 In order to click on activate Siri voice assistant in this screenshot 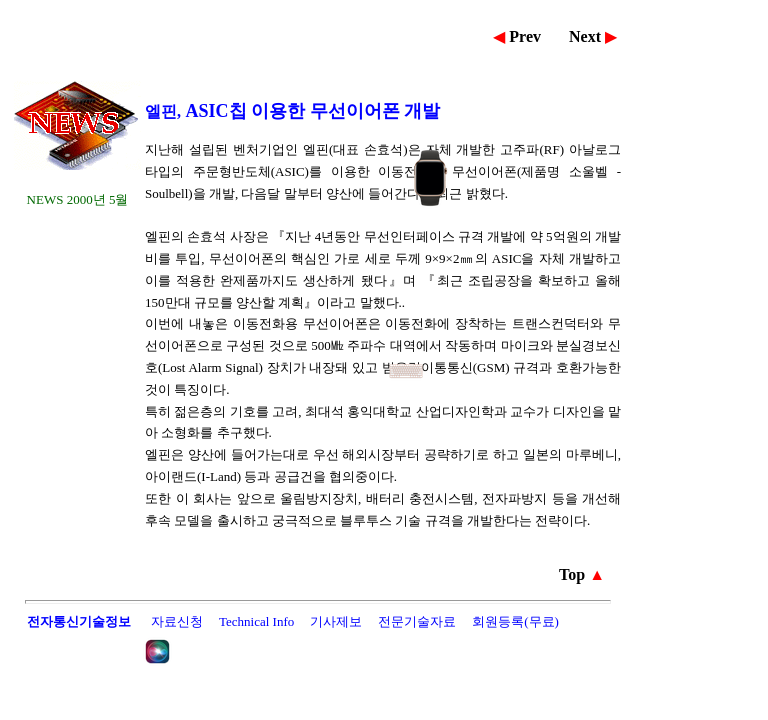, I will do `click(157, 651)`.